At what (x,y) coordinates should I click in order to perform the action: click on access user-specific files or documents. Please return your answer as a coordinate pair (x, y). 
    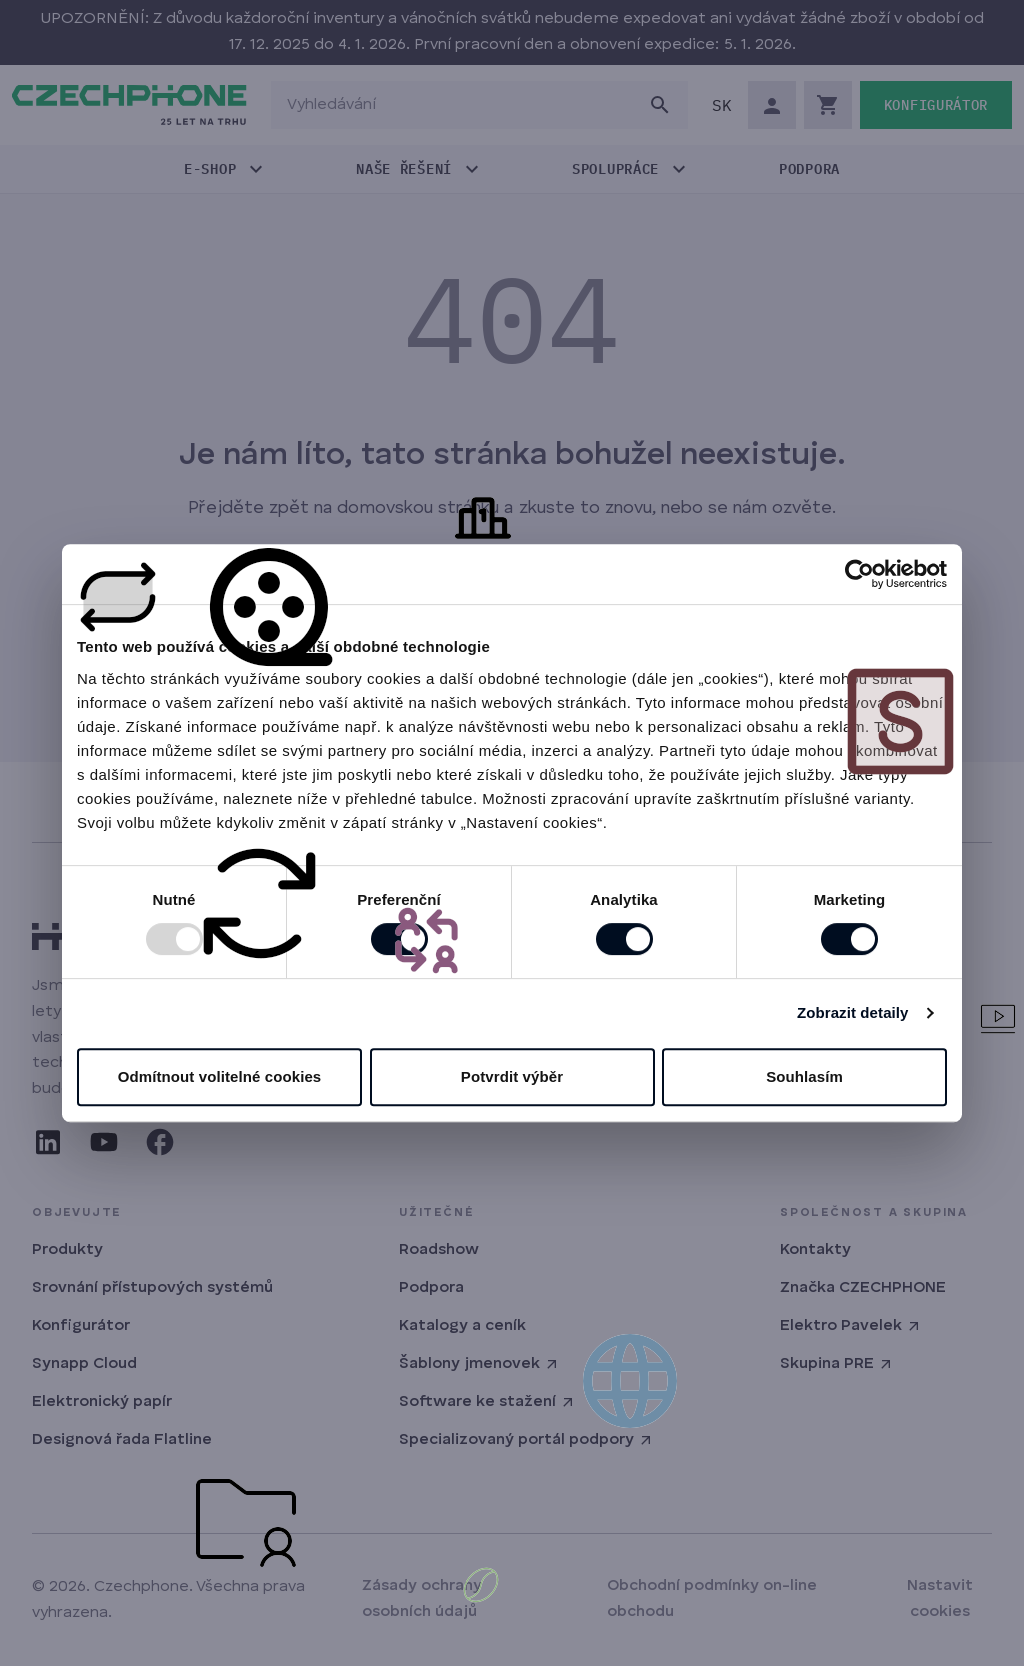
    Looking at the image, I should click on (246, 1517).